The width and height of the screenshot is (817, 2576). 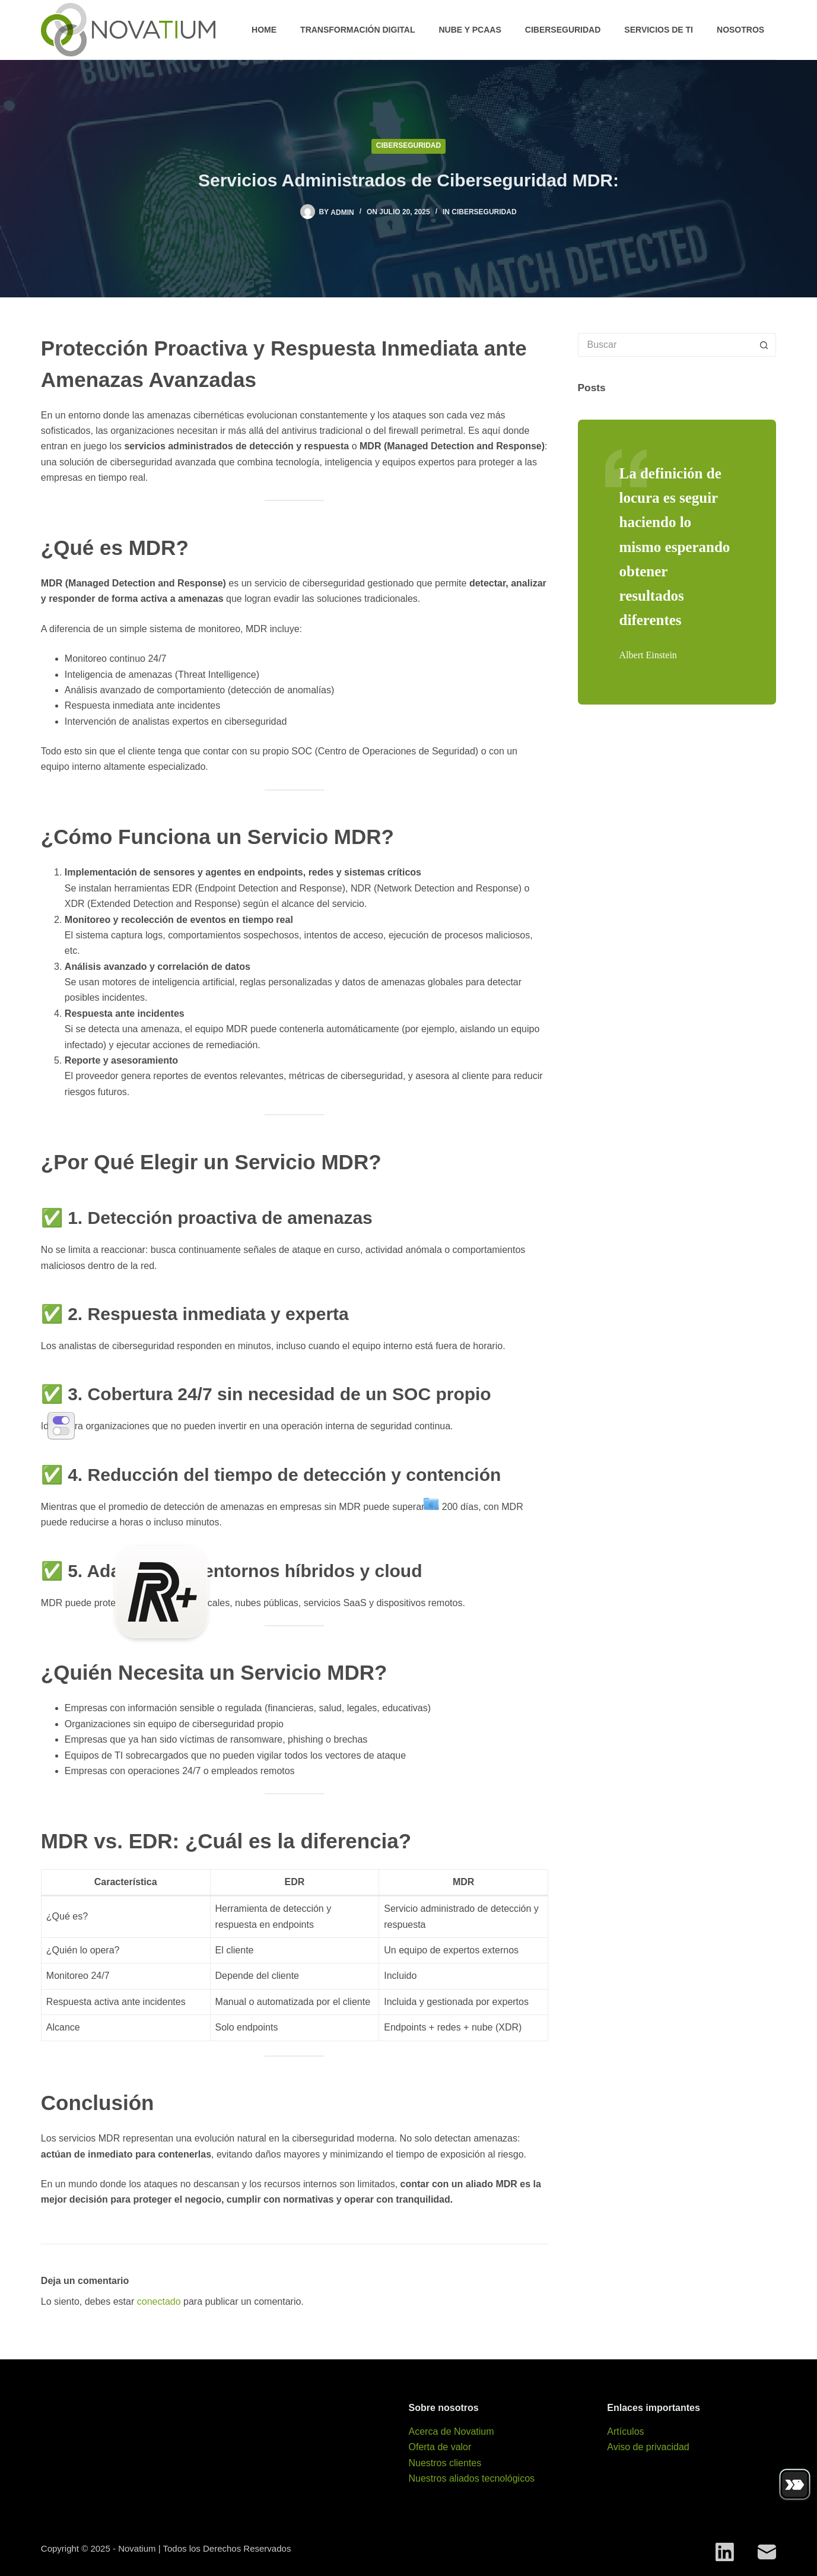 What do you see at coordinates (431, 1503) in the screenshot?
I see `open apple system folder` at bounding box center [431, 1503].